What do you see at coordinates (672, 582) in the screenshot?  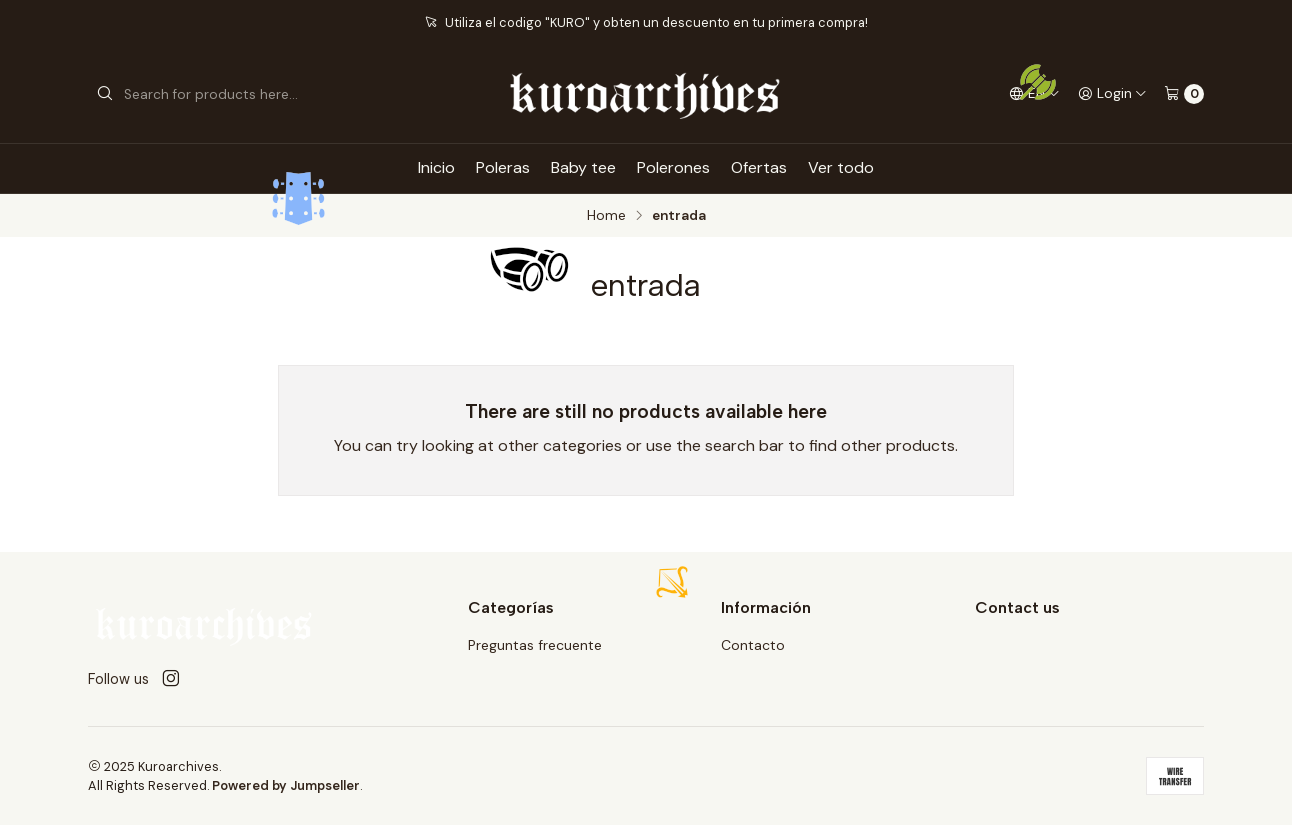 I see `activate double shot ability` at bounding box center [672, 582].